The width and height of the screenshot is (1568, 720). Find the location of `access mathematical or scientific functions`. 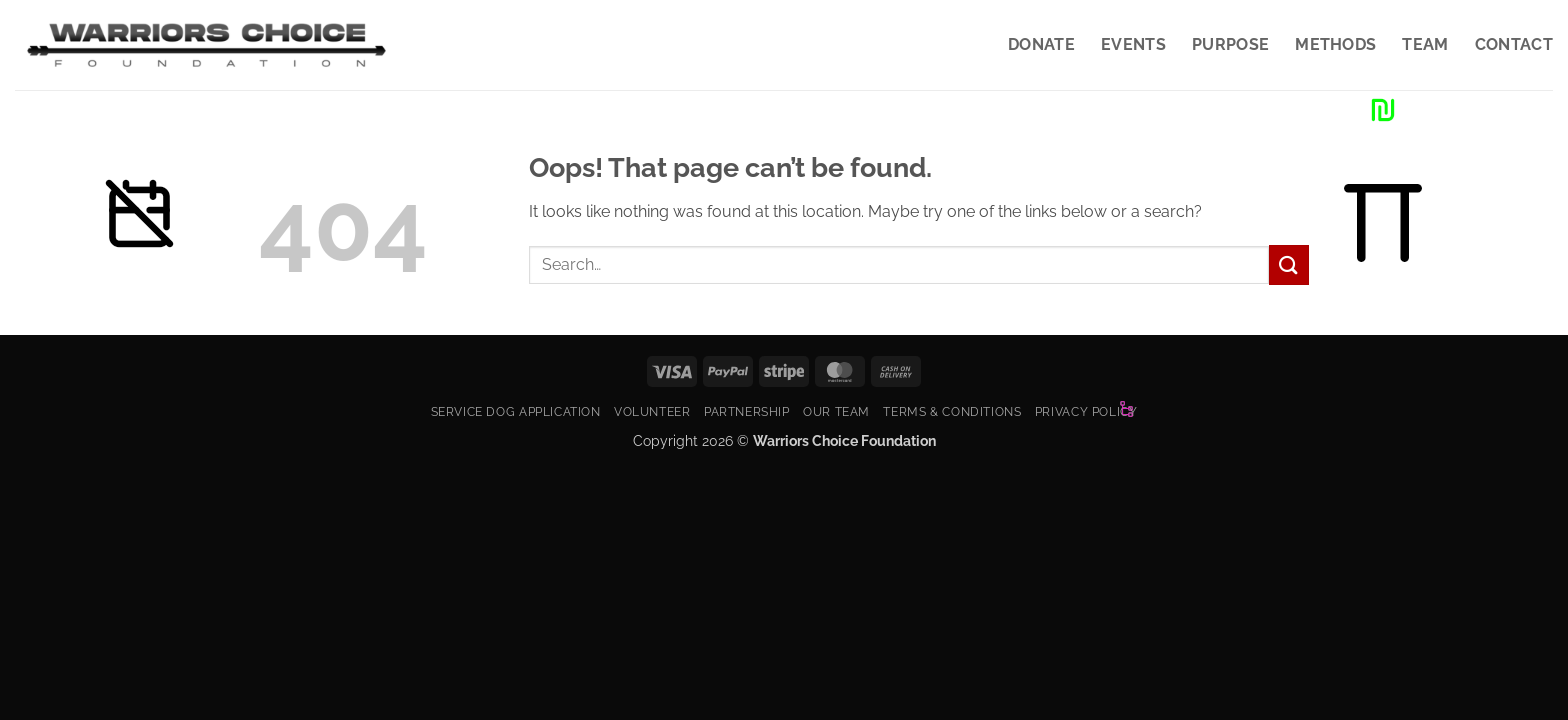

access mathematical or scientific functions is located at coordinates (1383, 223).